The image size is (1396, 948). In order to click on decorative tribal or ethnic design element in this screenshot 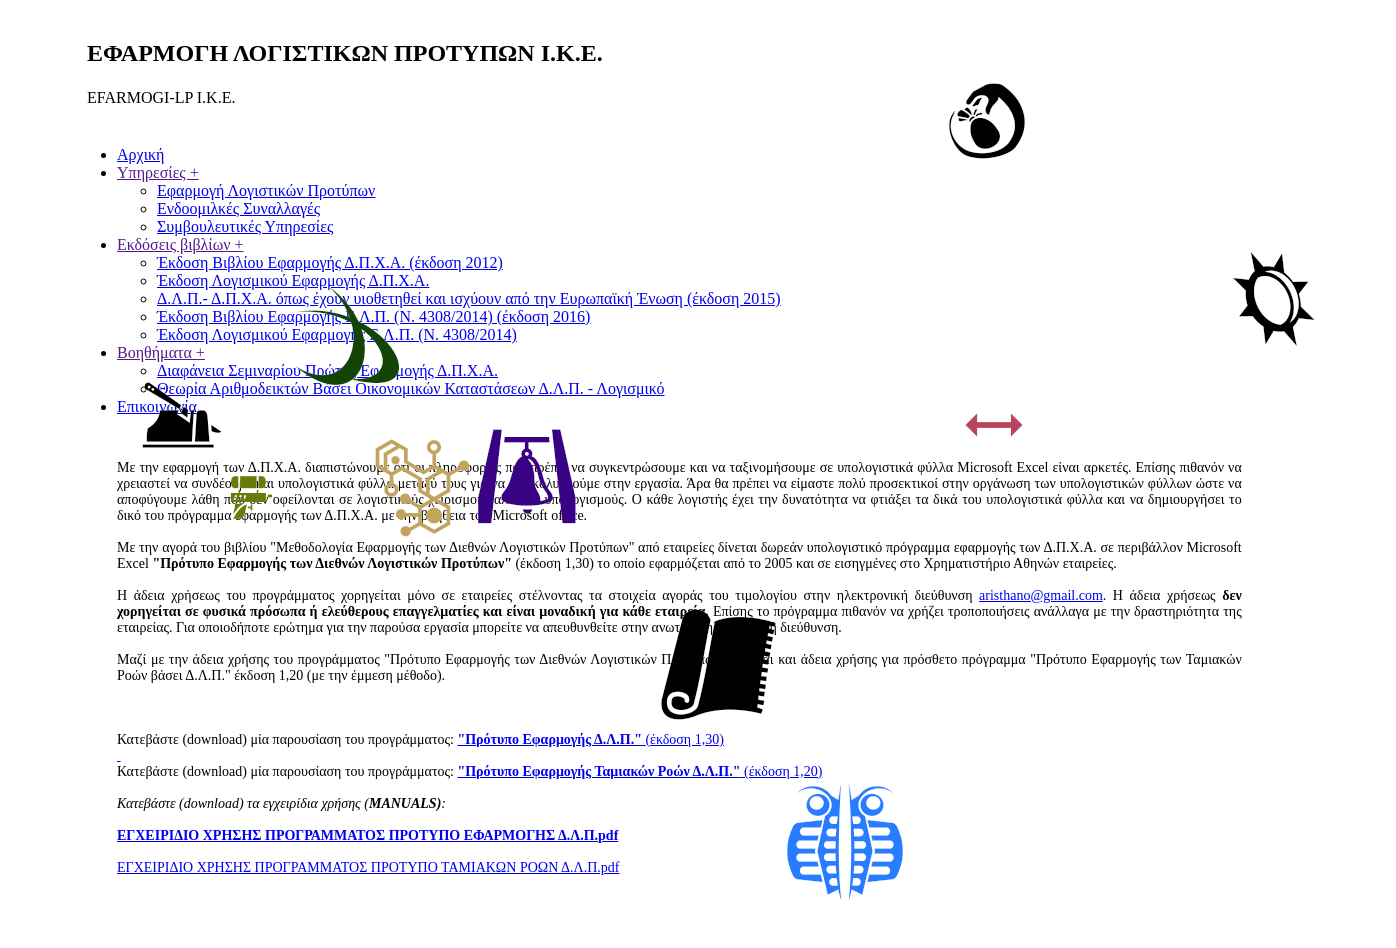, I will do `click(845, 842)`.